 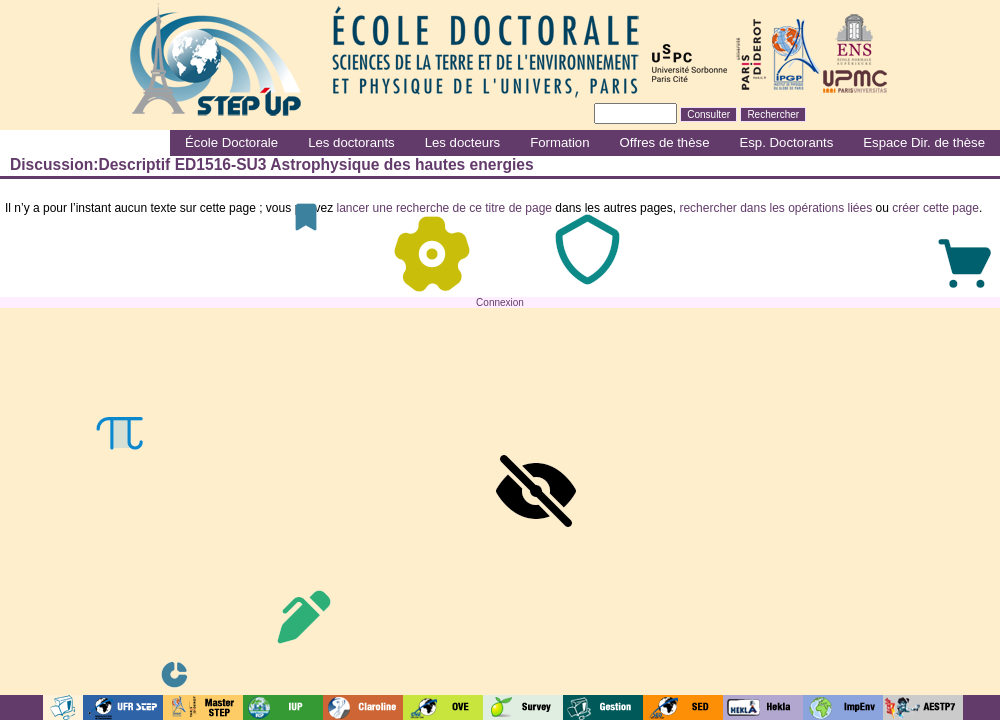 I want to click on save this item for later, so click(x=306, y=217).